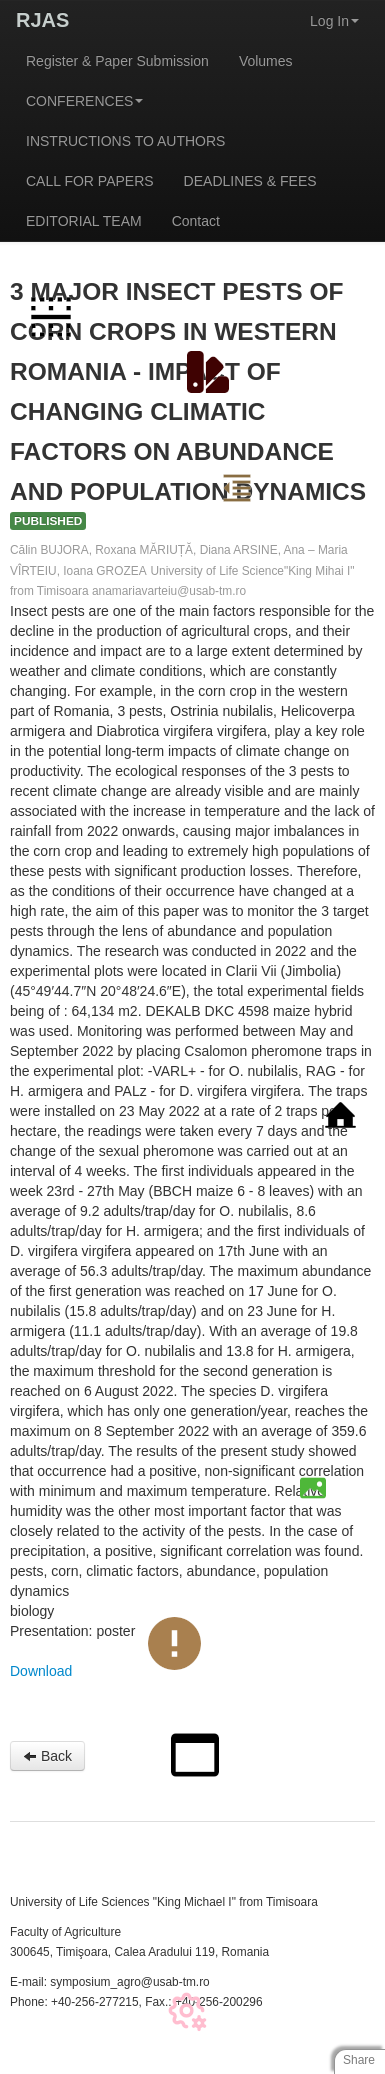 The image size is (385, 2074). What do you see at coordinates (237, 488) in the screenshot?
I see `decrease text indentation` at bounding box center [237, 488].